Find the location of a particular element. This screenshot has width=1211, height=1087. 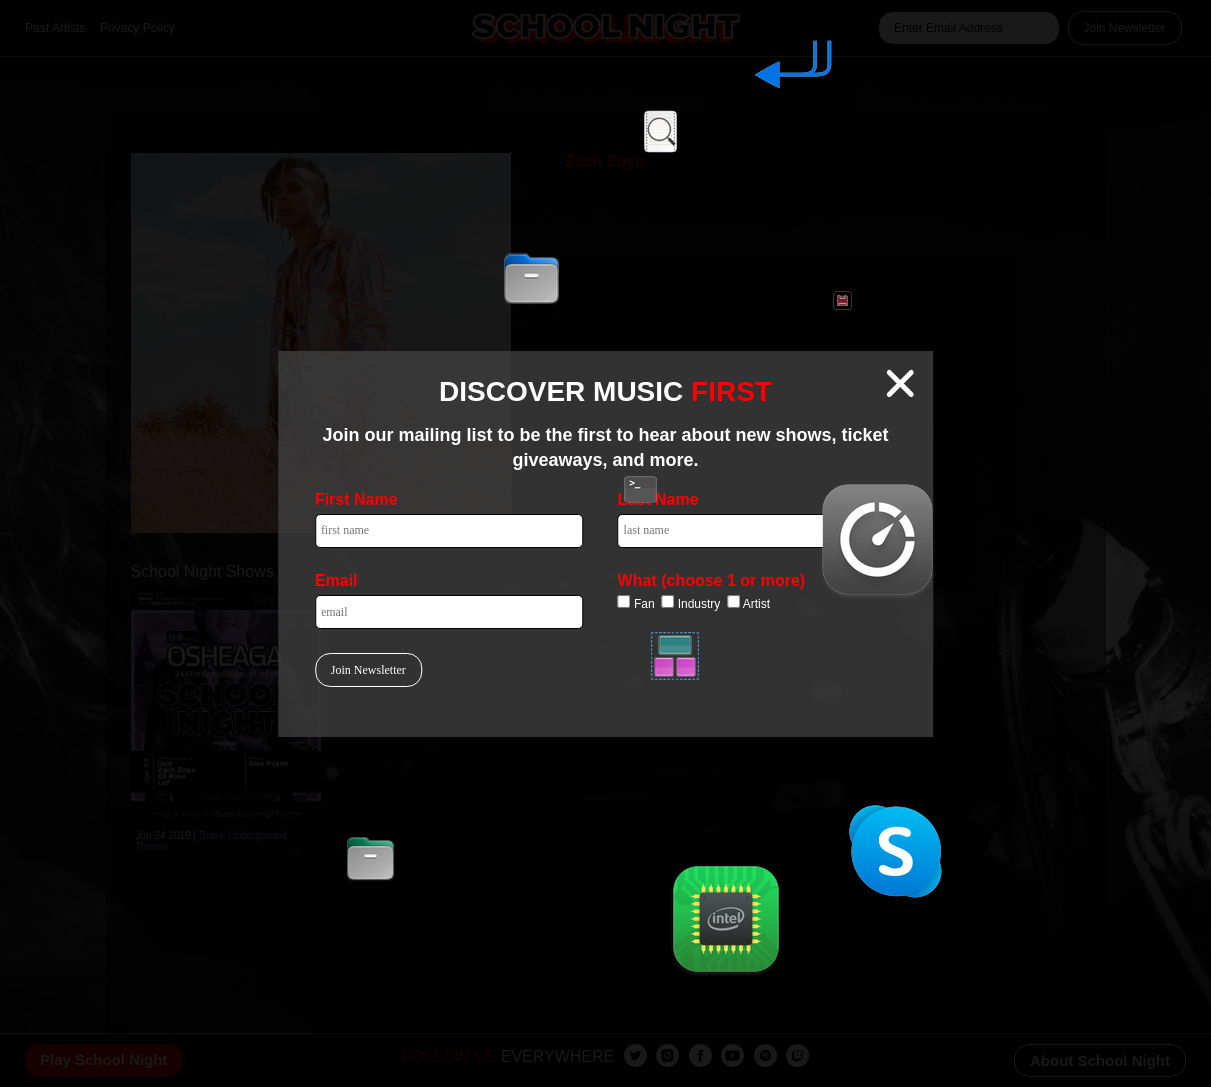

open the log viewer application is located at coordinates (660, 131).